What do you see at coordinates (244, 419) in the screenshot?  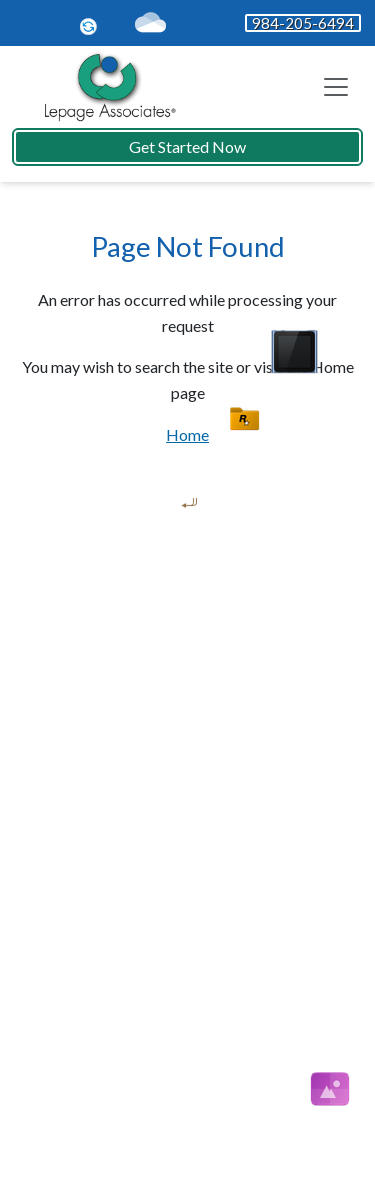 I see `folder containing Rockstar Games files or installations` at bounding box center [244, 419].